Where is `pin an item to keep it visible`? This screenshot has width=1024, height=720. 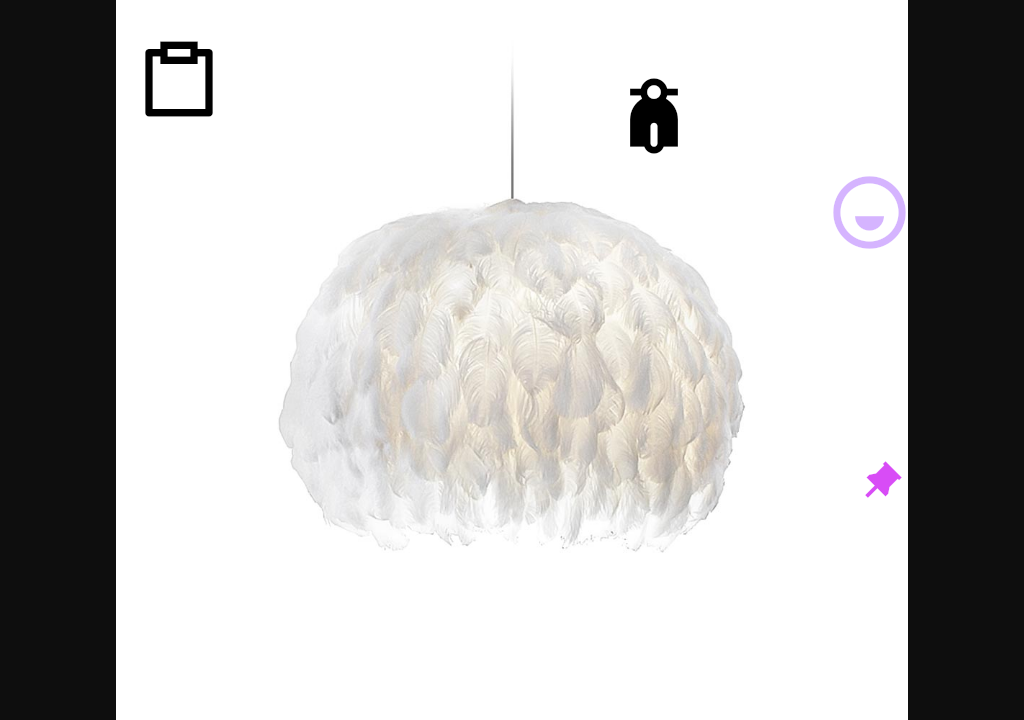 pin an item to keep it visible is located at coordinates (882, 481).